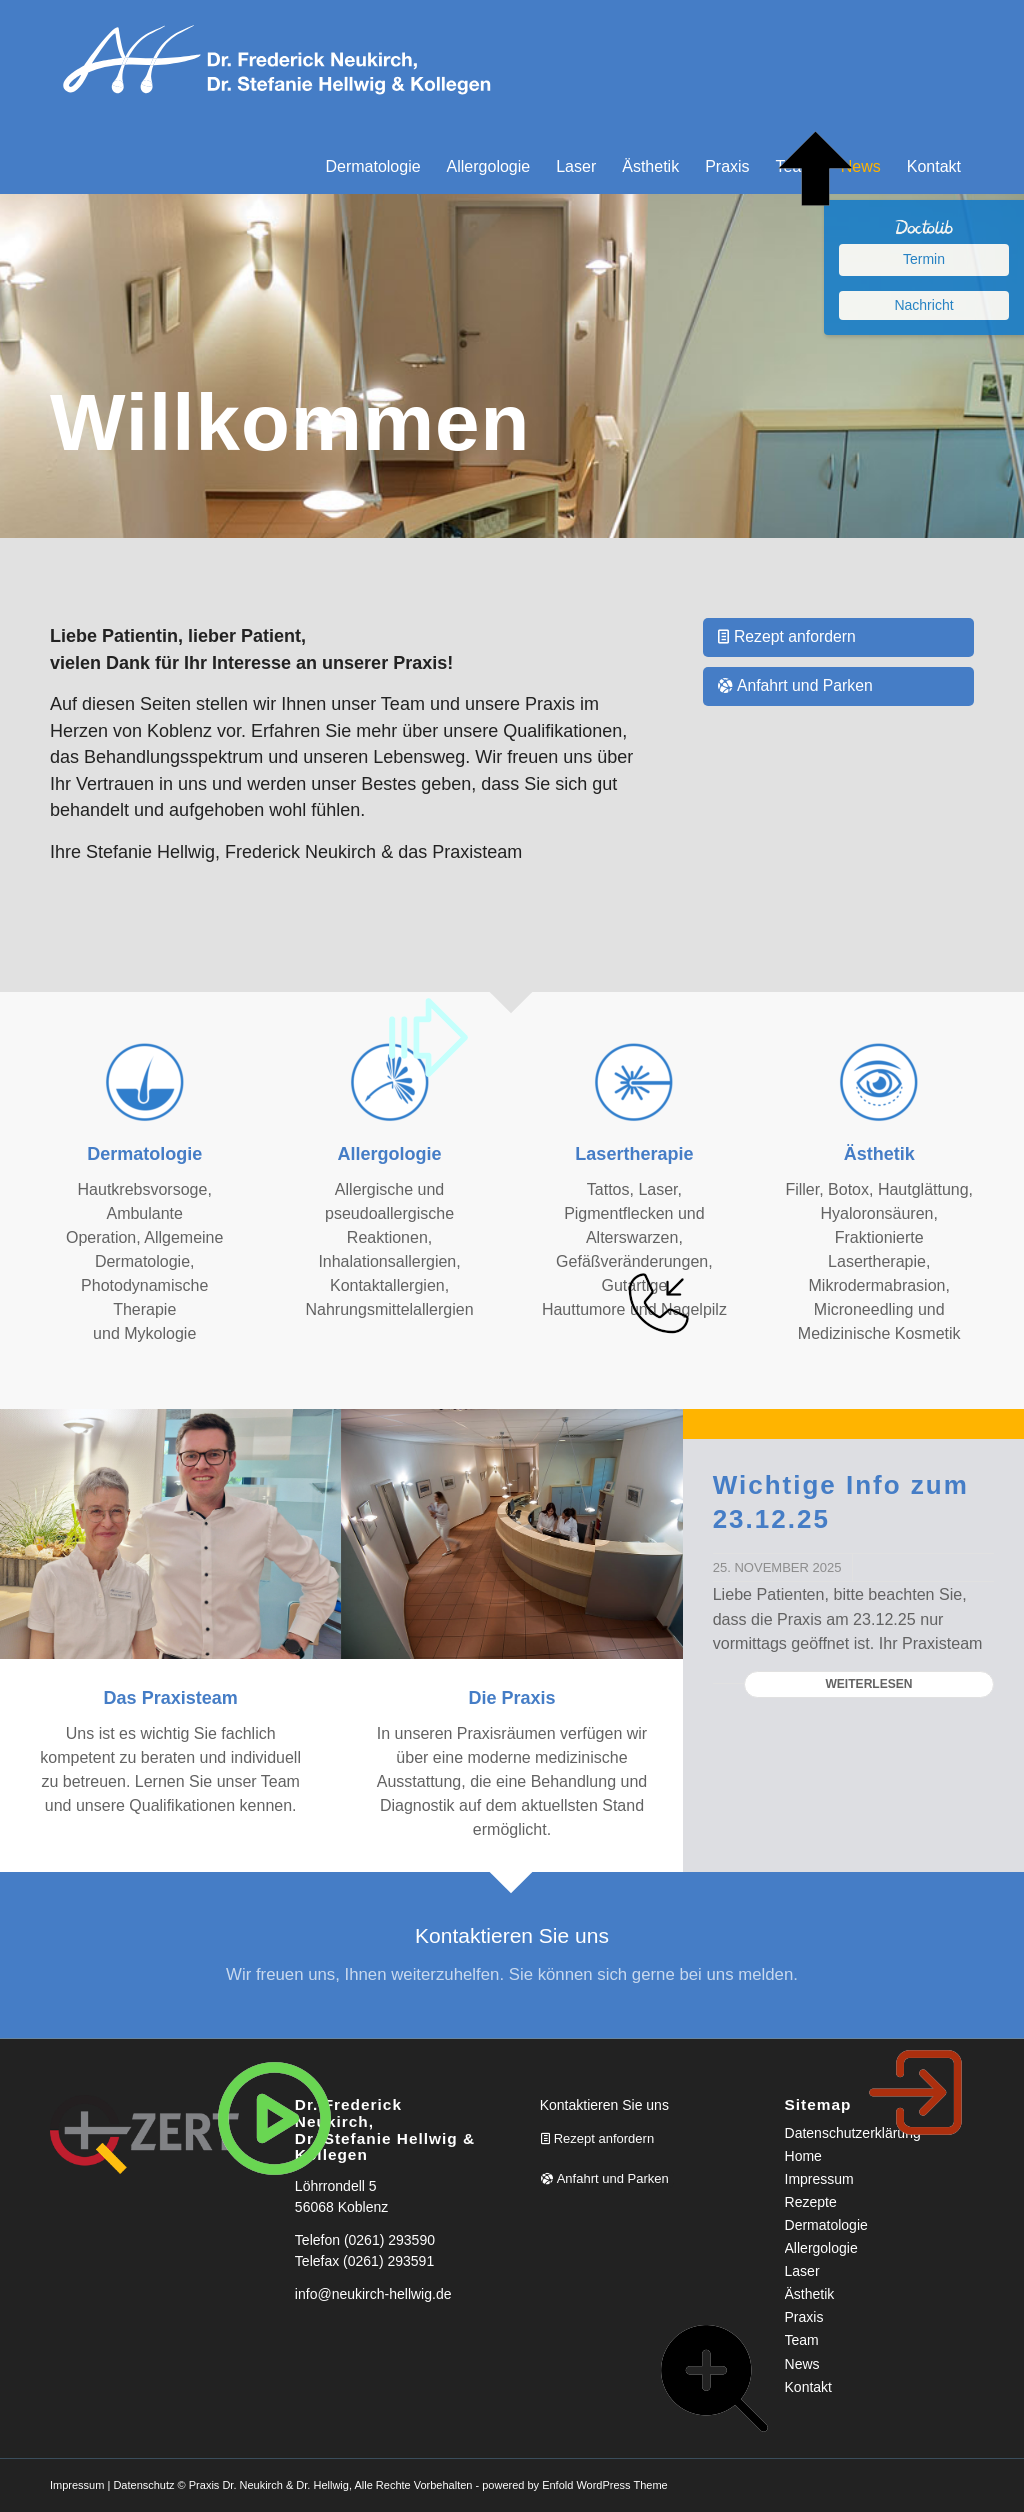 The height and width of the screenshot is (2512, 1024). What do you see at coordinates (915, 2092) in the screenshot?
I see `log in to your account` at bounding box center [915, 2092].